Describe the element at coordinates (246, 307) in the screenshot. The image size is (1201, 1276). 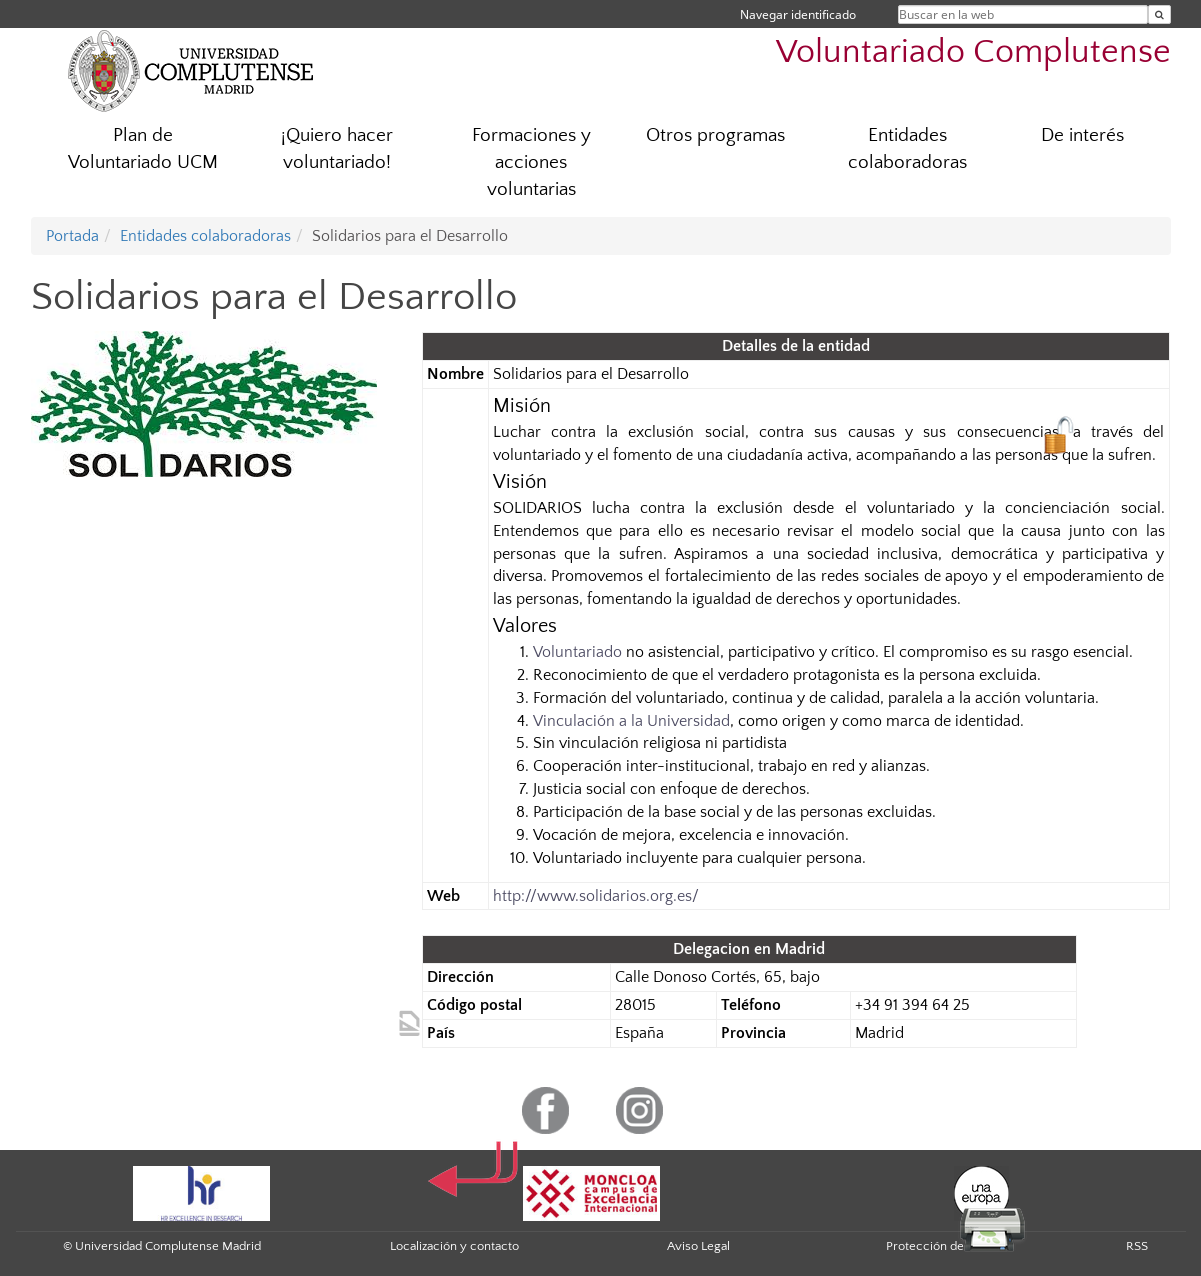
I see `manage online accounts and connected services` at that location.